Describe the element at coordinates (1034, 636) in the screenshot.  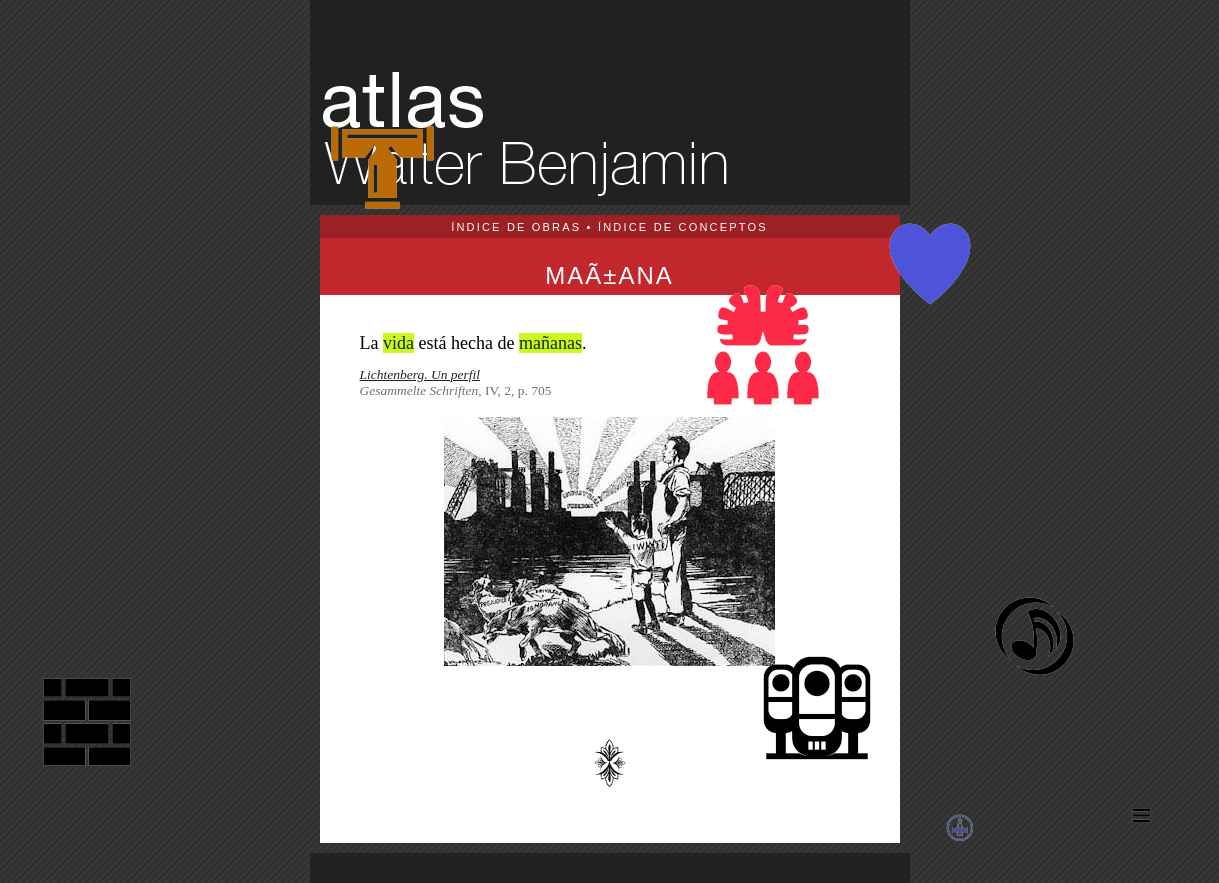
I see `cast a music-based spell or ability` at that location.